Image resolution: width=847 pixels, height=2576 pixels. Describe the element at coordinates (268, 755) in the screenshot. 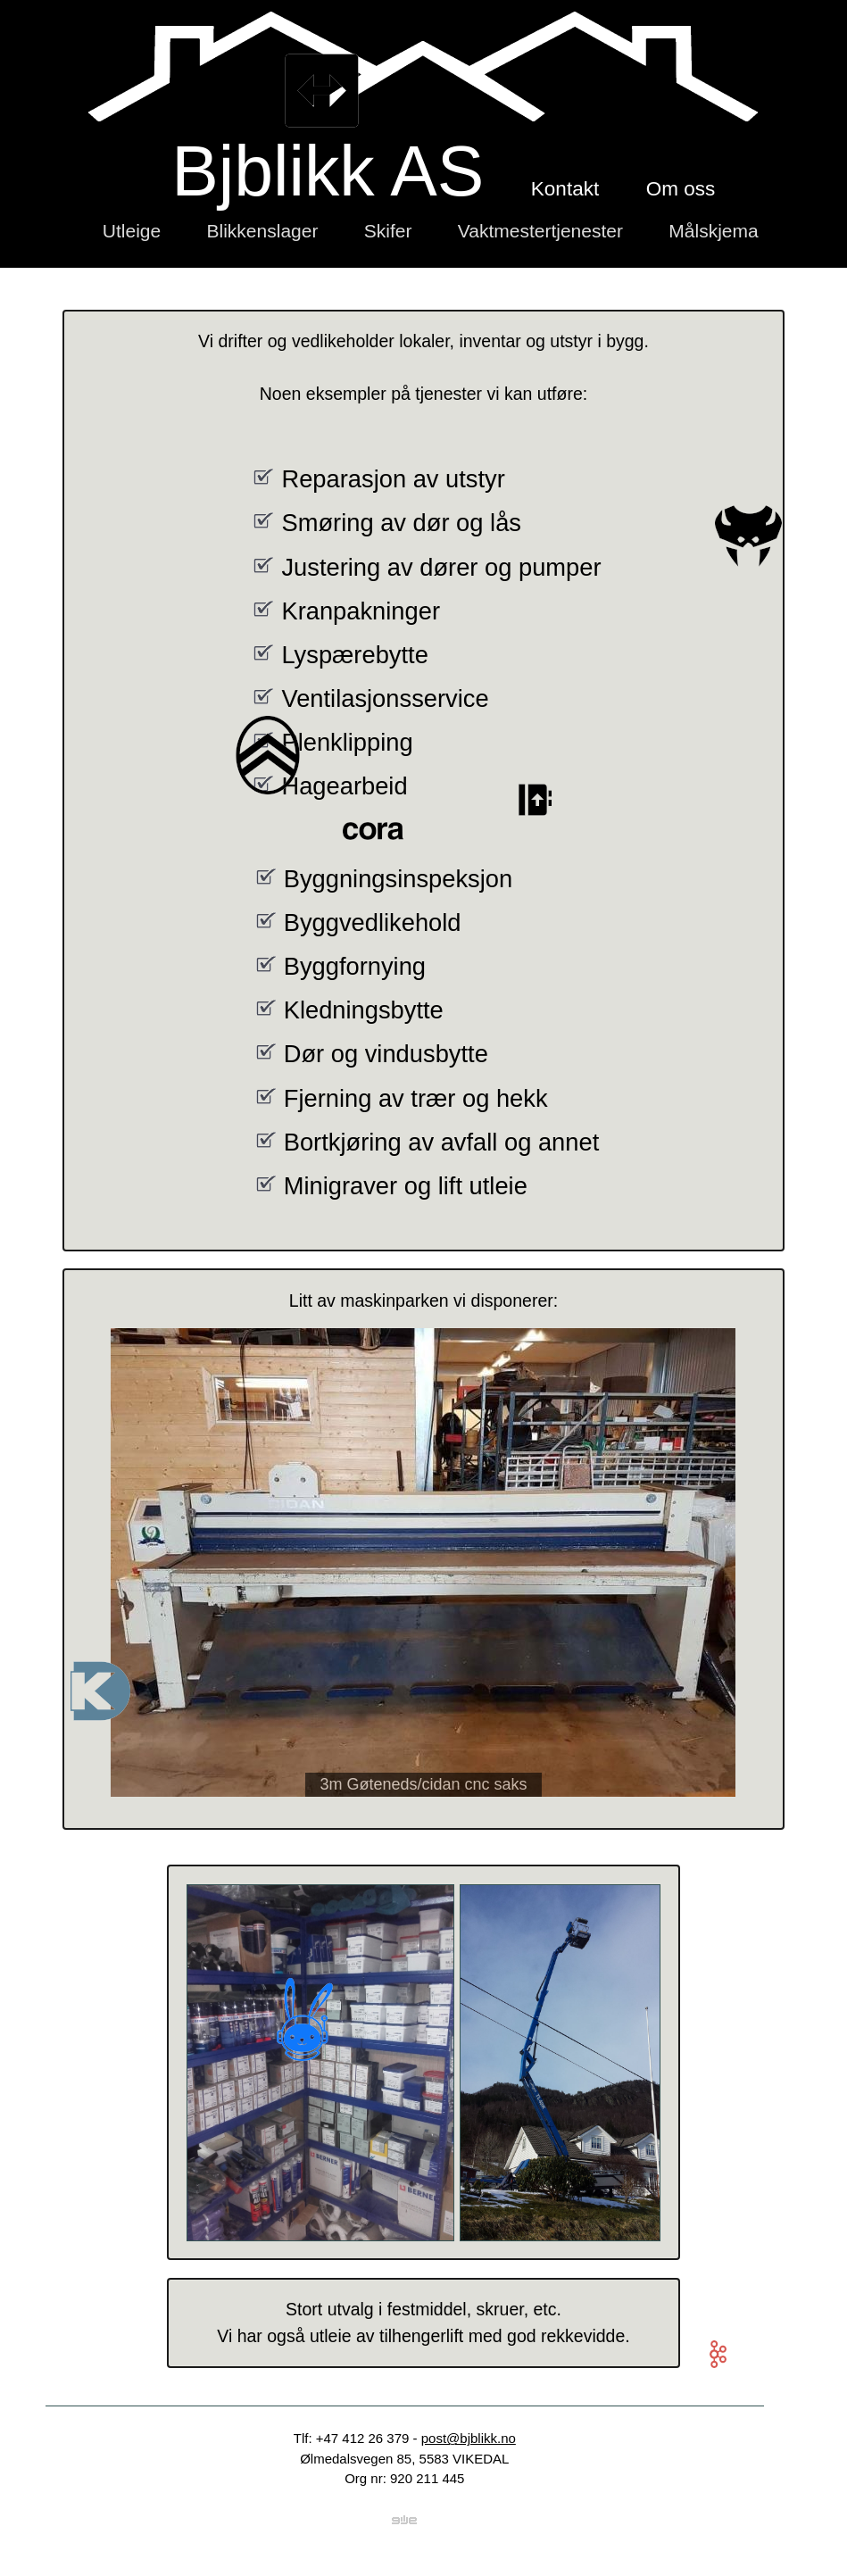

I see `citroën brand logo` at that location.